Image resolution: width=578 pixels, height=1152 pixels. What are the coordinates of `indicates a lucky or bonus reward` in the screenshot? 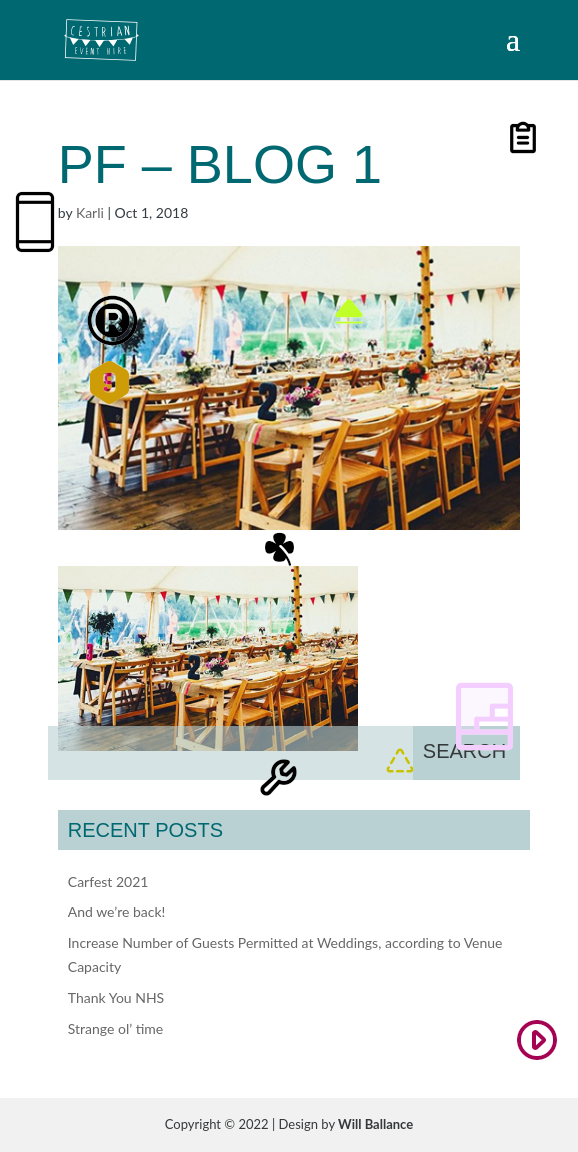 It's located at (279, 548).